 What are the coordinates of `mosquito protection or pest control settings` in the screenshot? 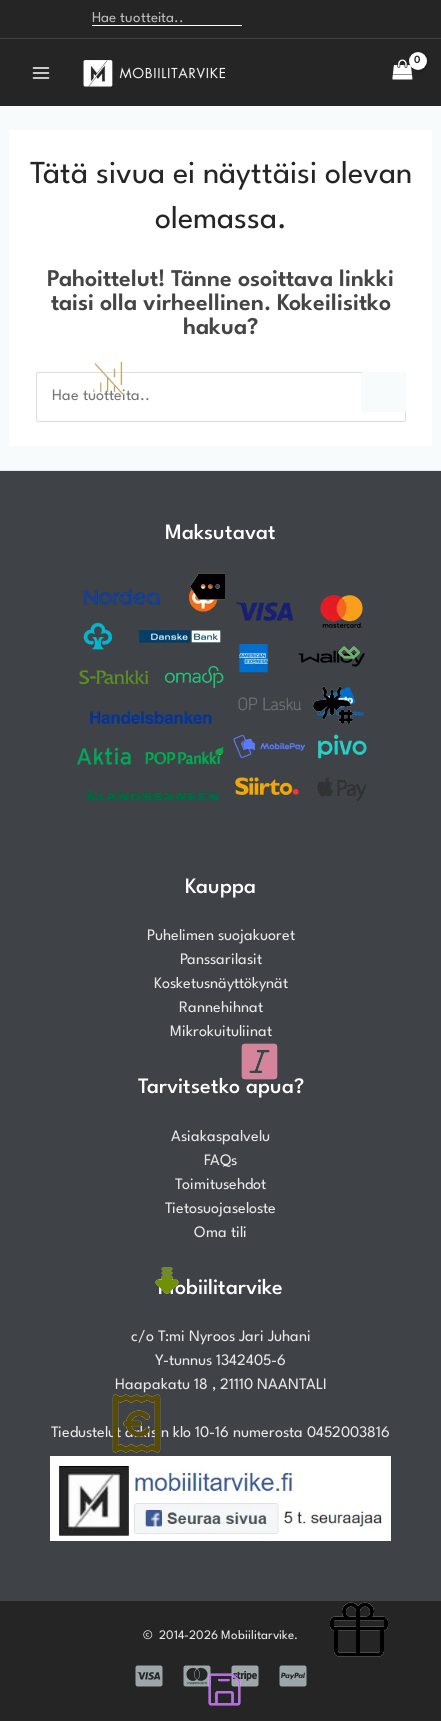 It's located at (332, 703).